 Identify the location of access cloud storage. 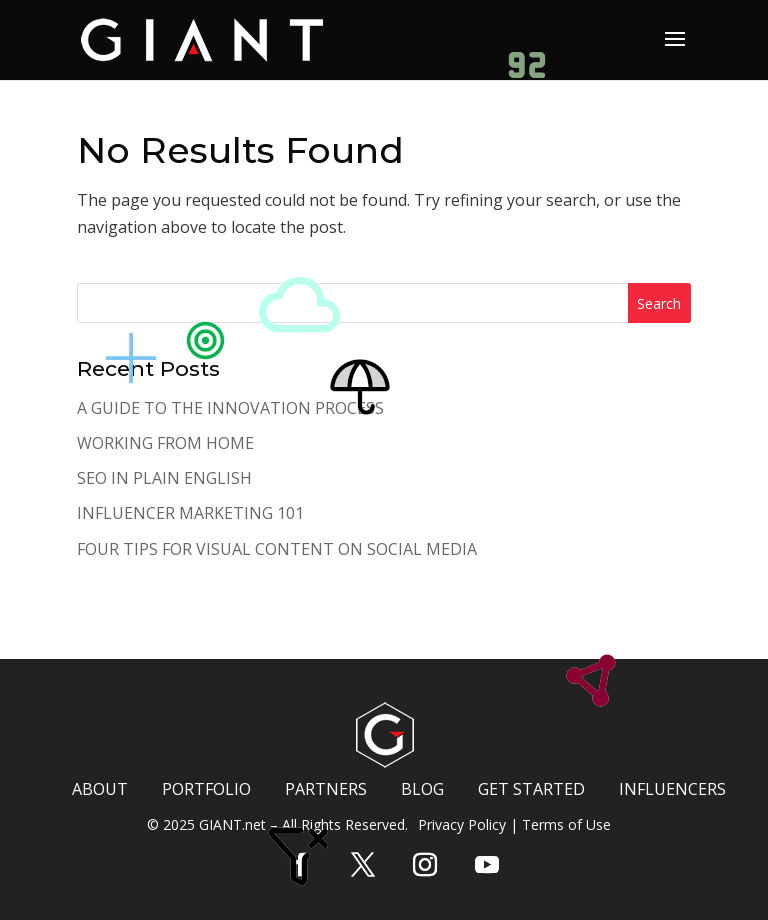
(299, 306).